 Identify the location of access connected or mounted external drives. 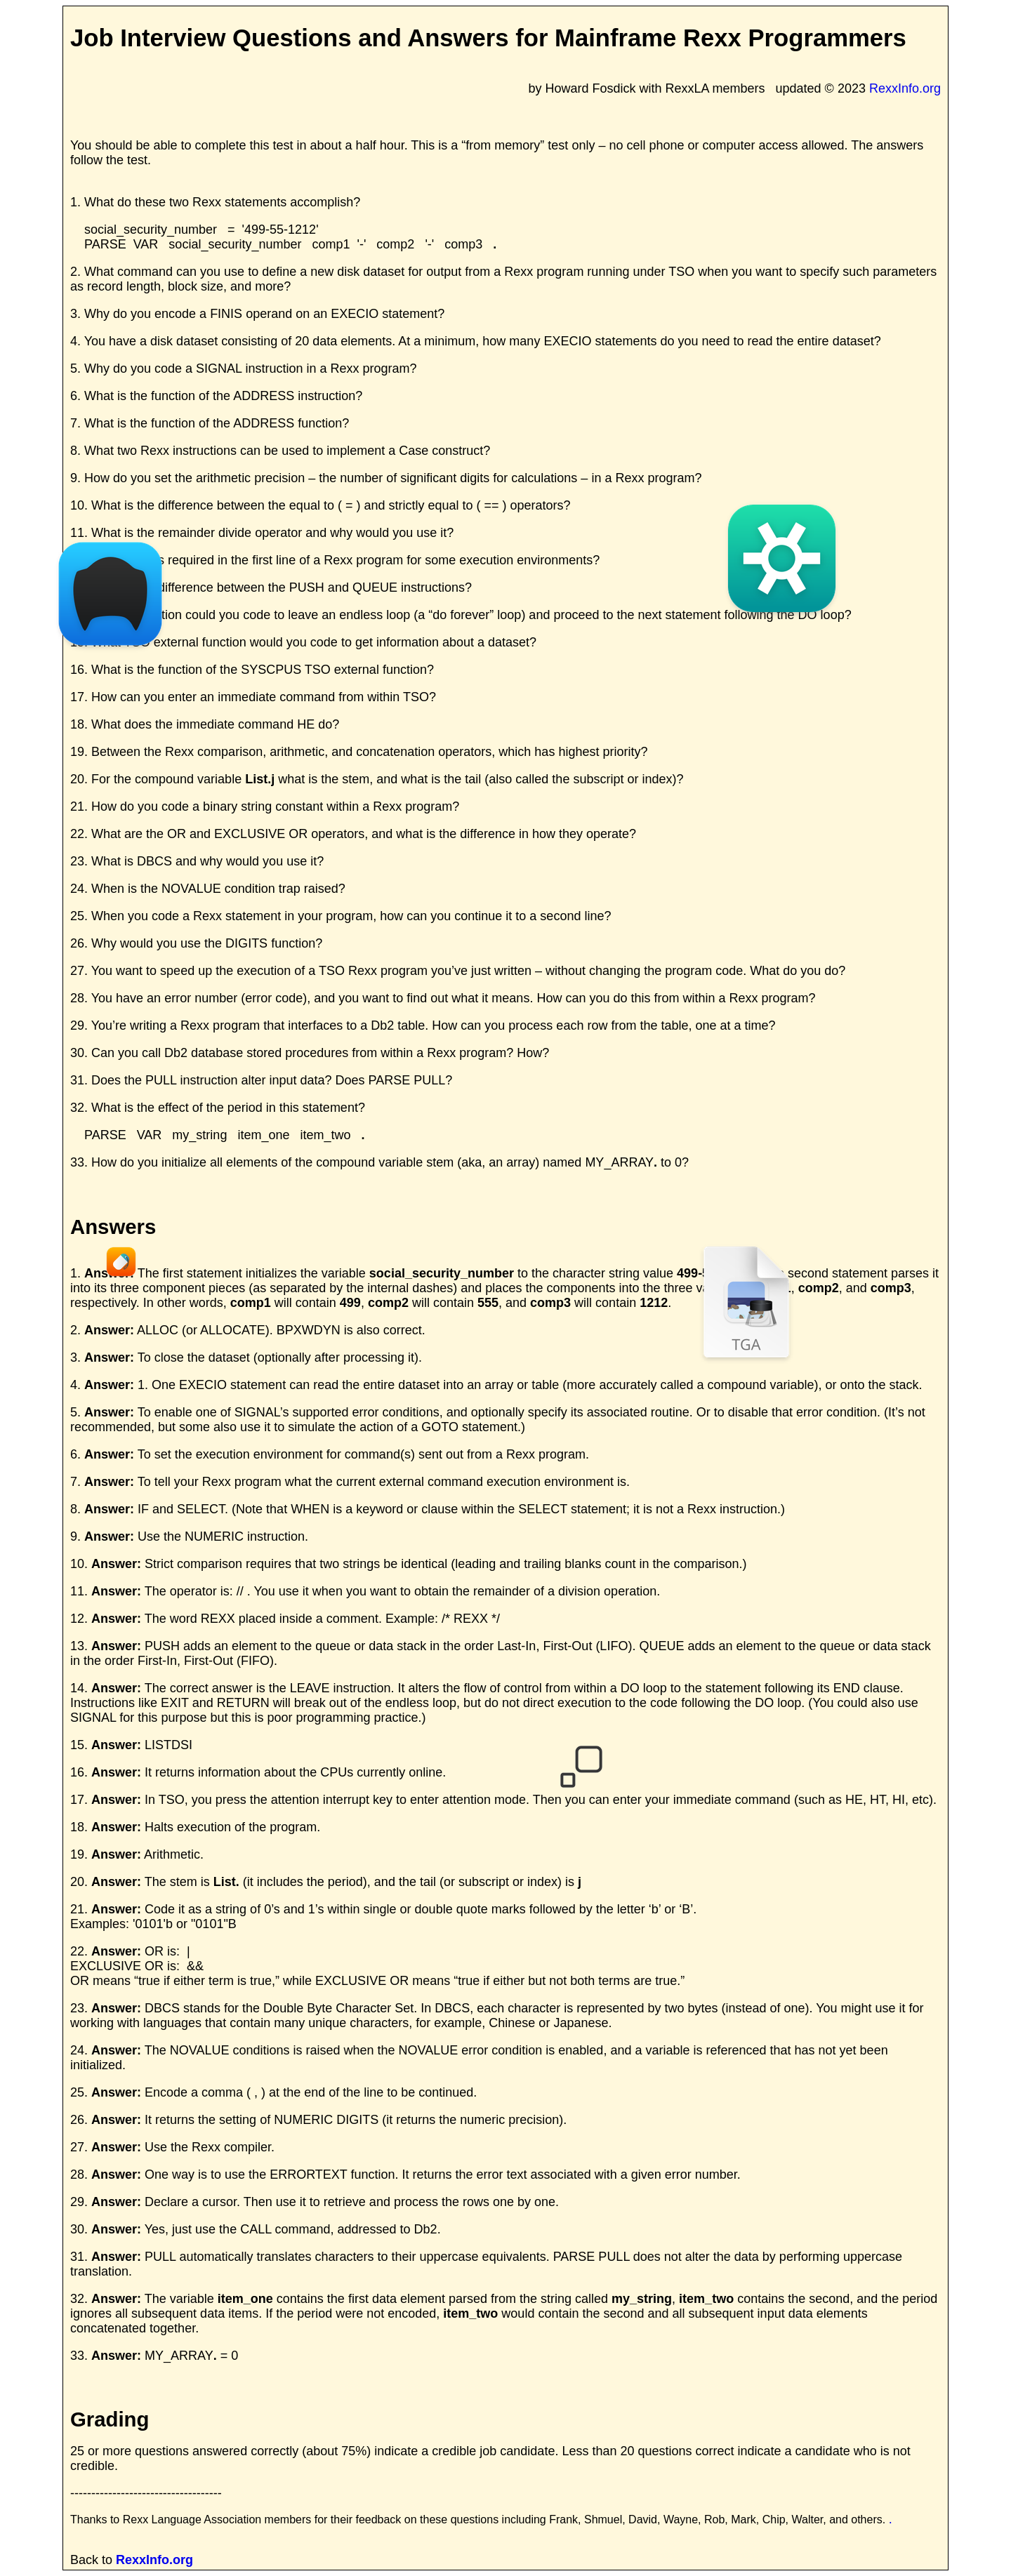
(581, 1767).